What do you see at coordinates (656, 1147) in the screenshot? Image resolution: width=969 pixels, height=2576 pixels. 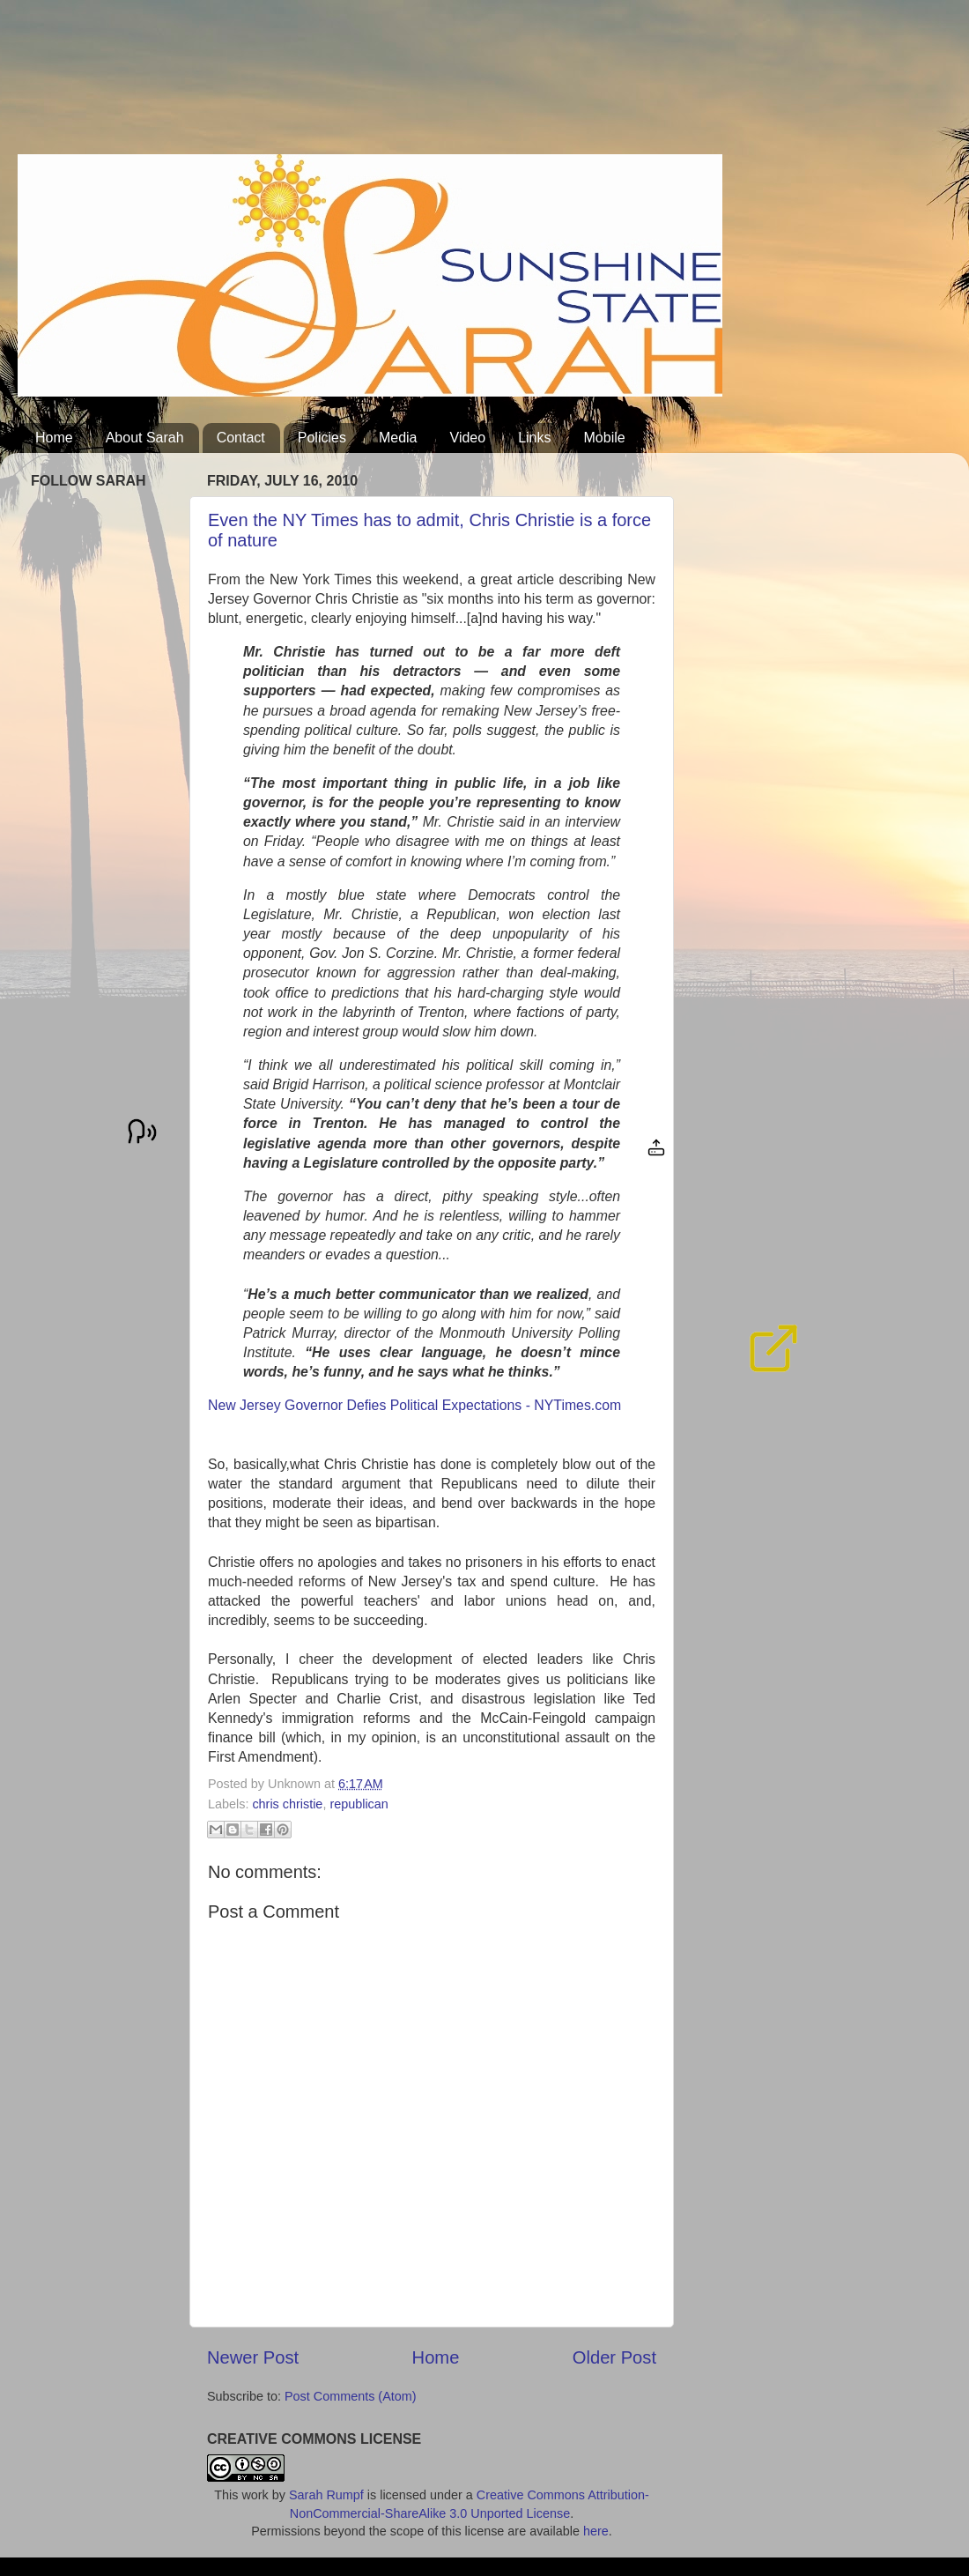 I see `upload files to local storage or drive` at bounding box center [656, 1147].